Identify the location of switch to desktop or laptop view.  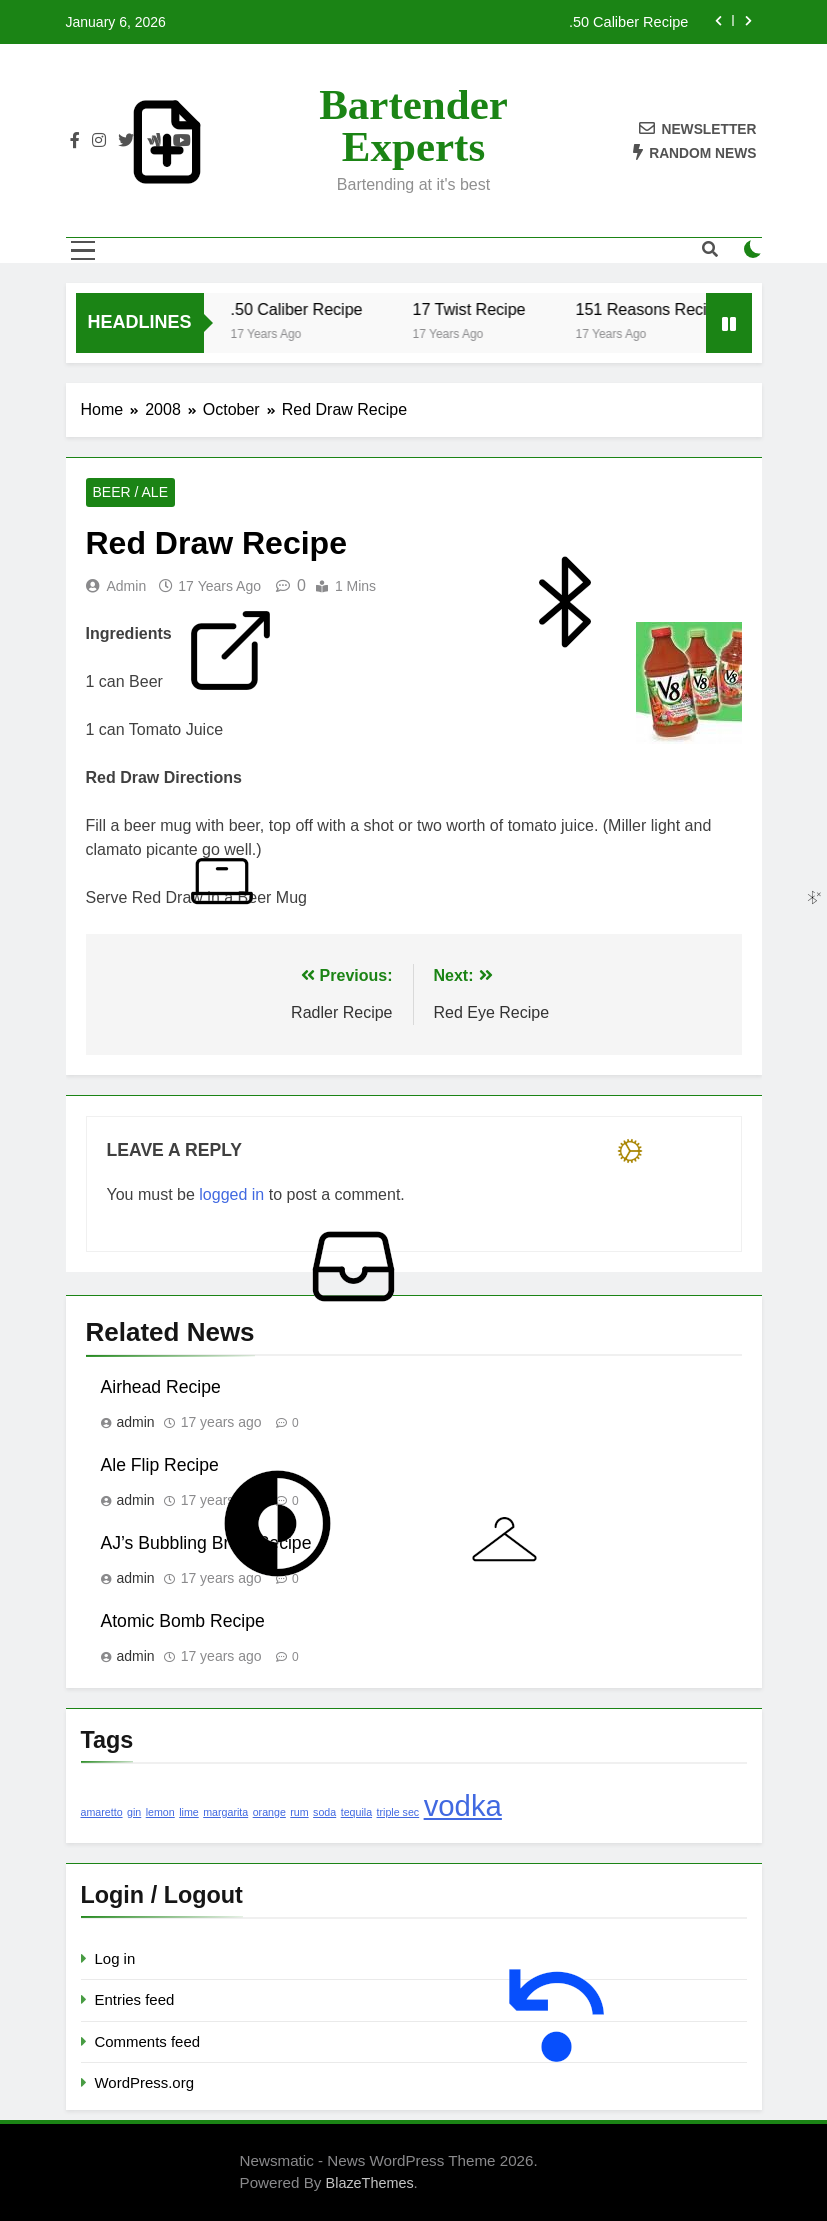
(222, 880).